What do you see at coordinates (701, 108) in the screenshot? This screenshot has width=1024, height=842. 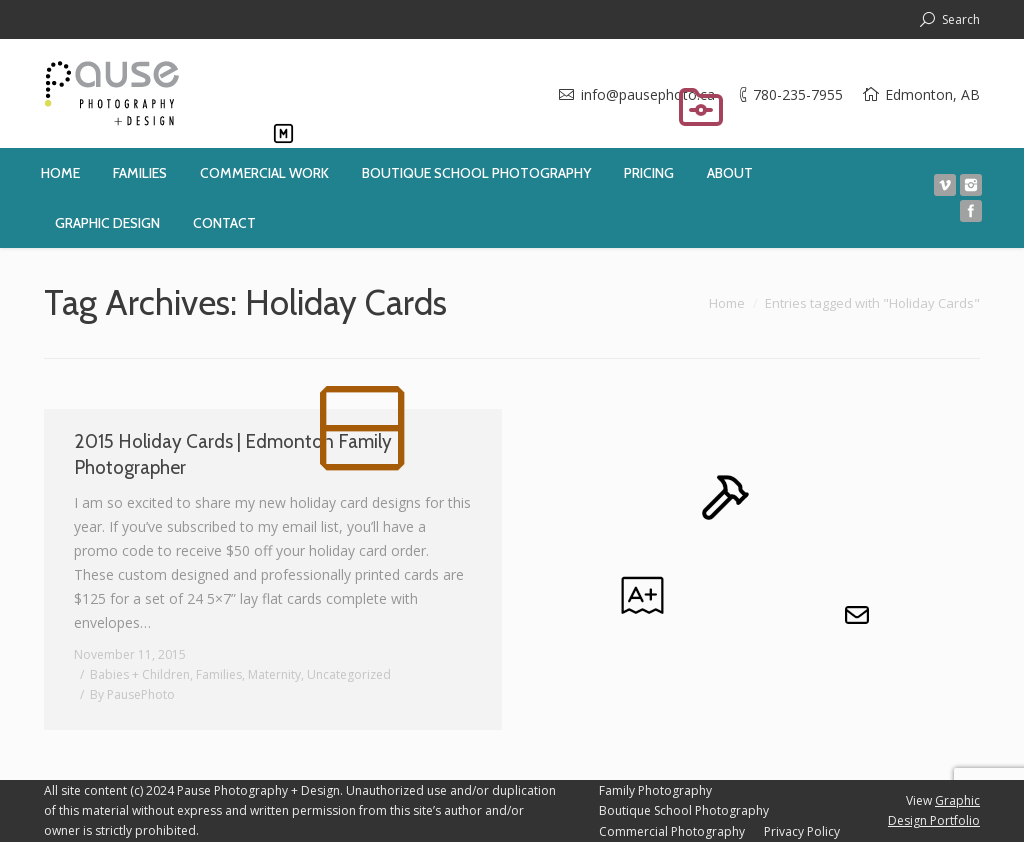 I see `access git repository folder` at bounding box center [701, 108].